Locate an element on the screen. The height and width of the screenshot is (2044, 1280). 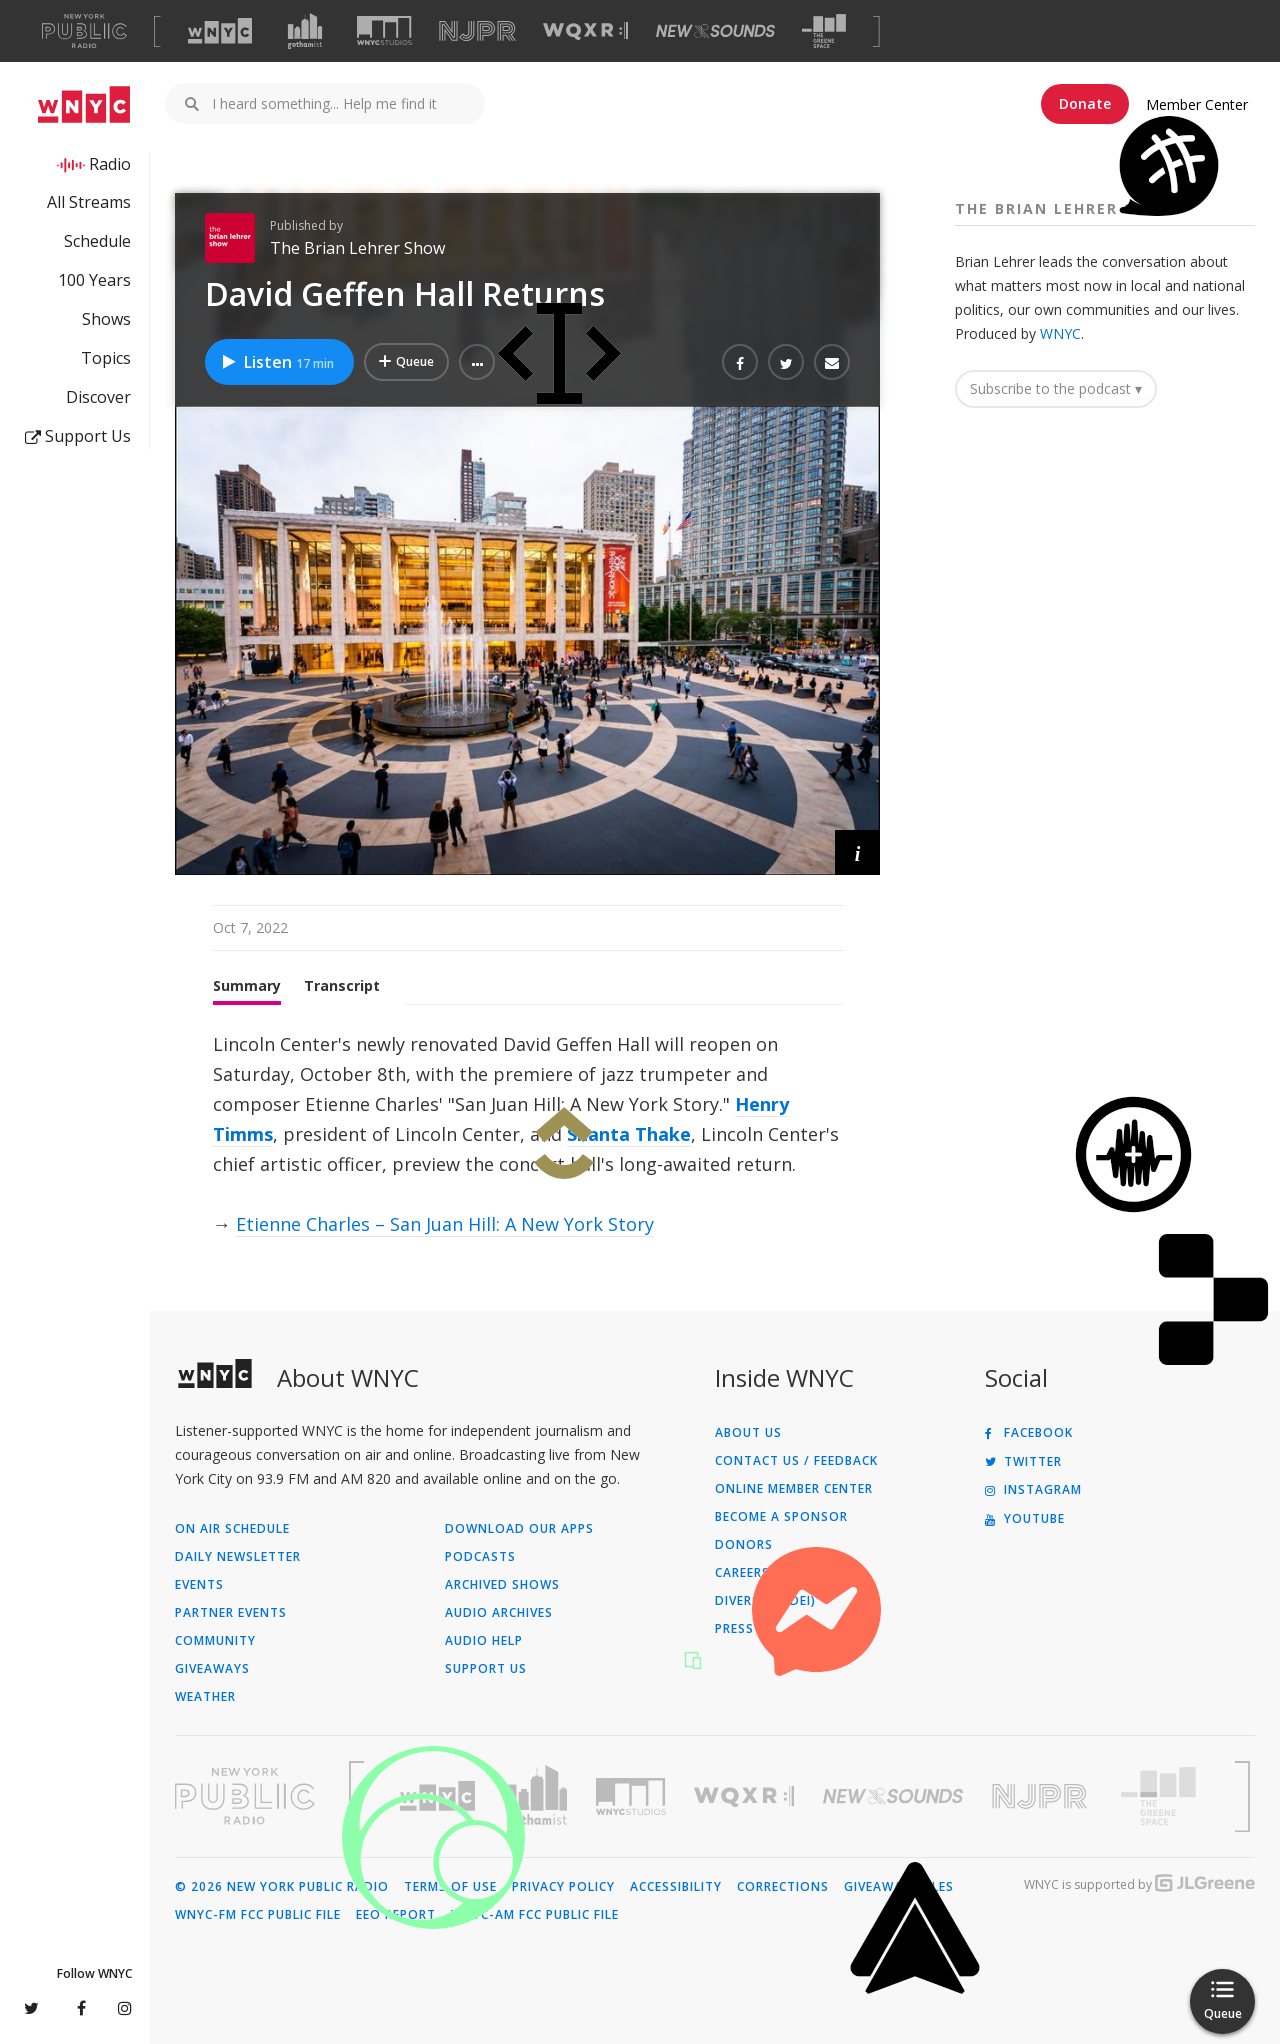
open clickup app is located at coordinates (564, 1143).